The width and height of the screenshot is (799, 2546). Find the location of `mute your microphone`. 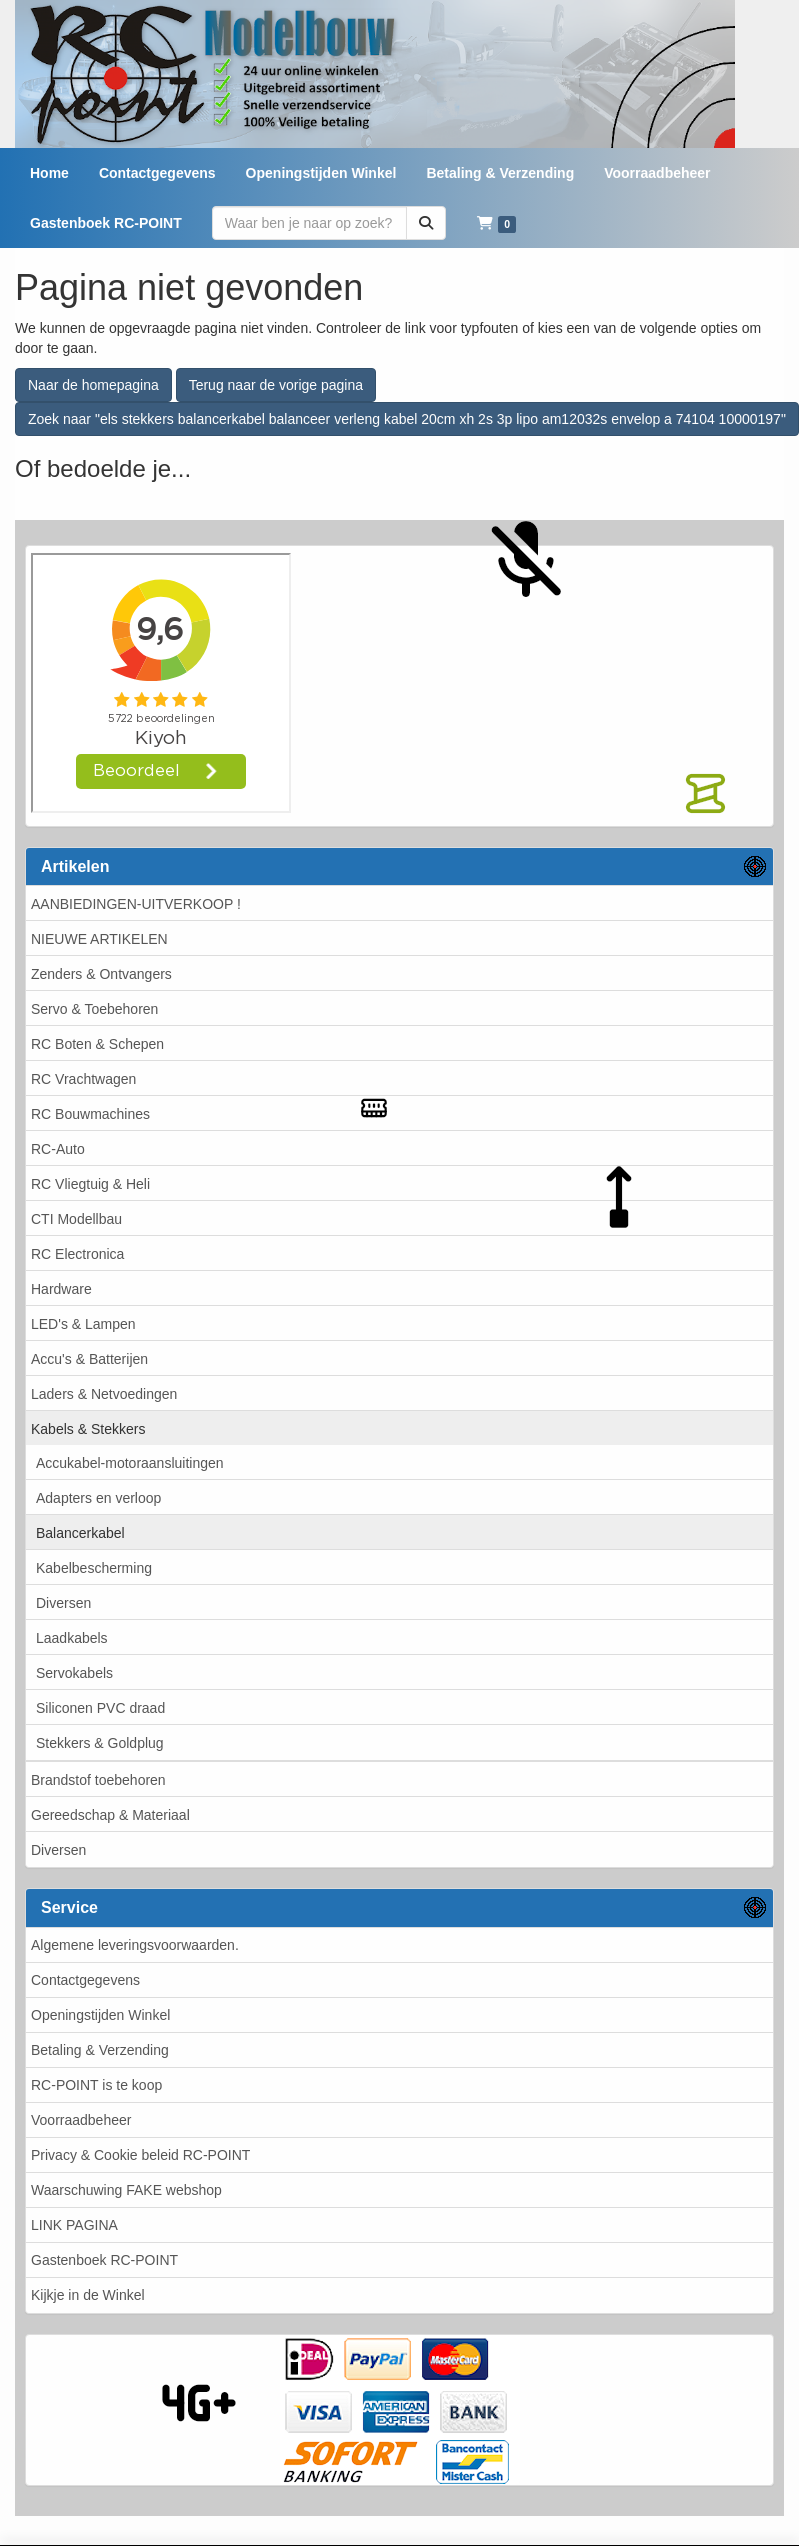

mute your microphone is located at coordinates (526, 561).